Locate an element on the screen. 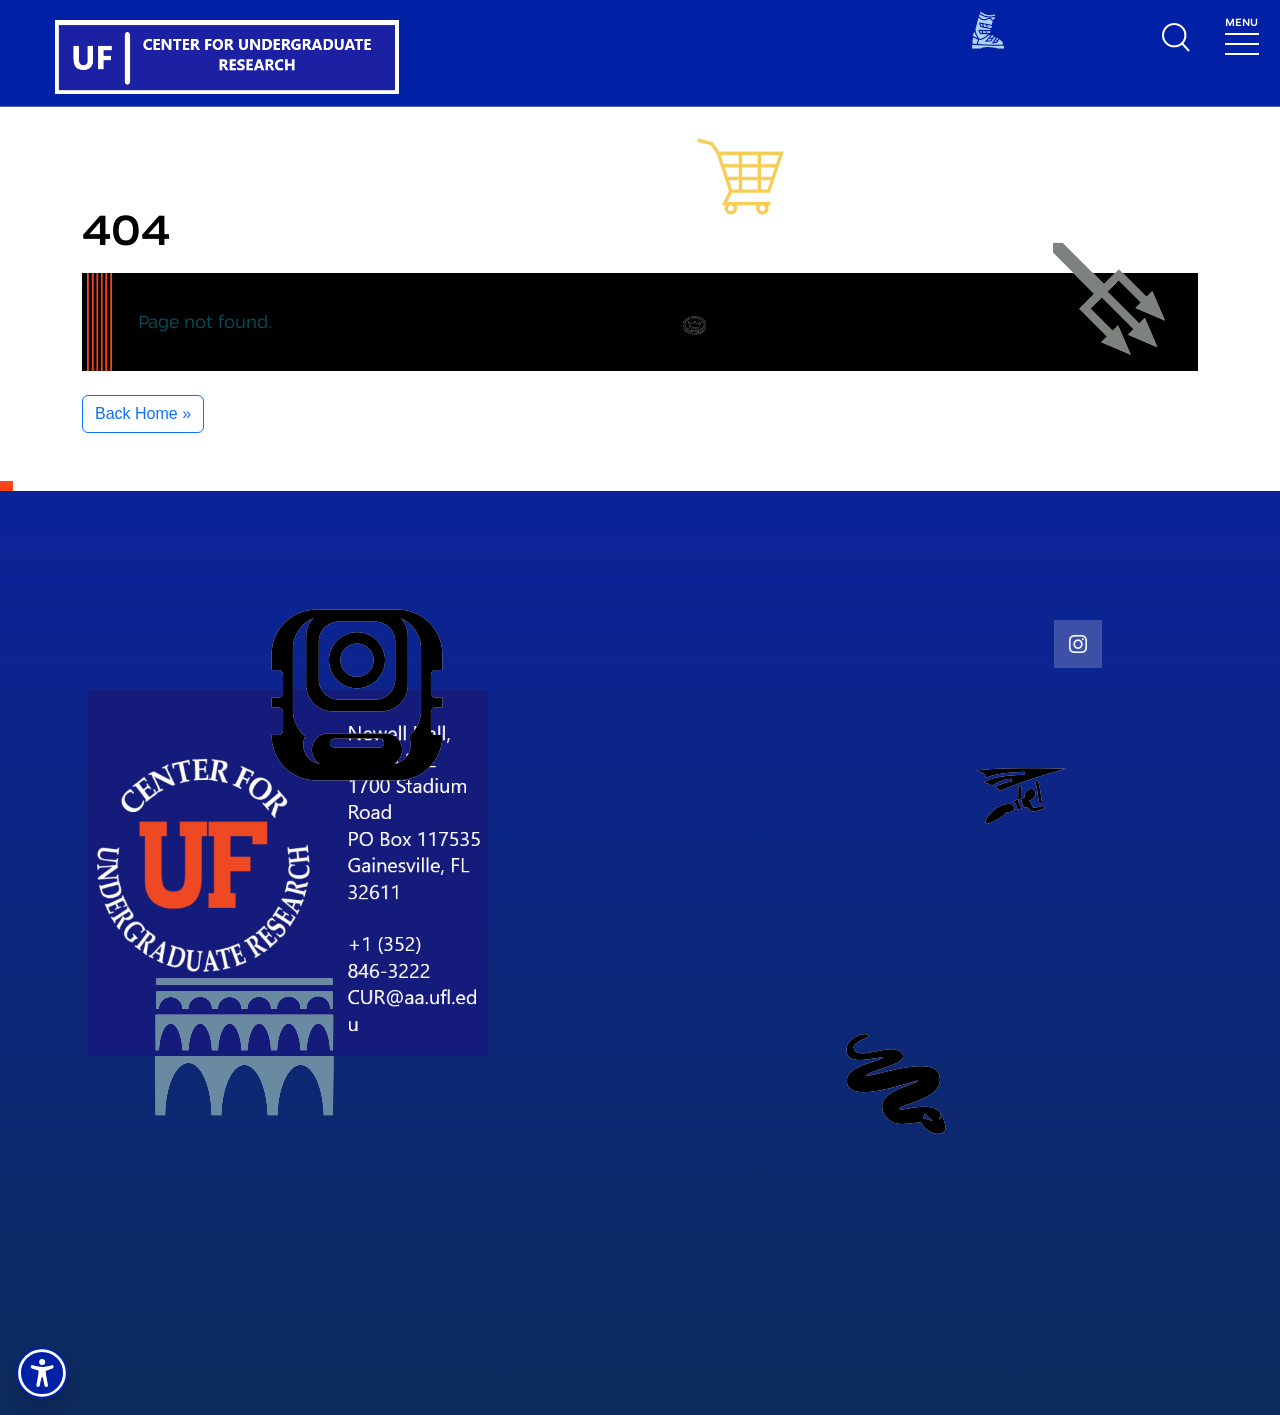 Image resolution: width=1280 pixels, height=1415 pixels. select the trident weapon is located at coordinates (1109, 299).